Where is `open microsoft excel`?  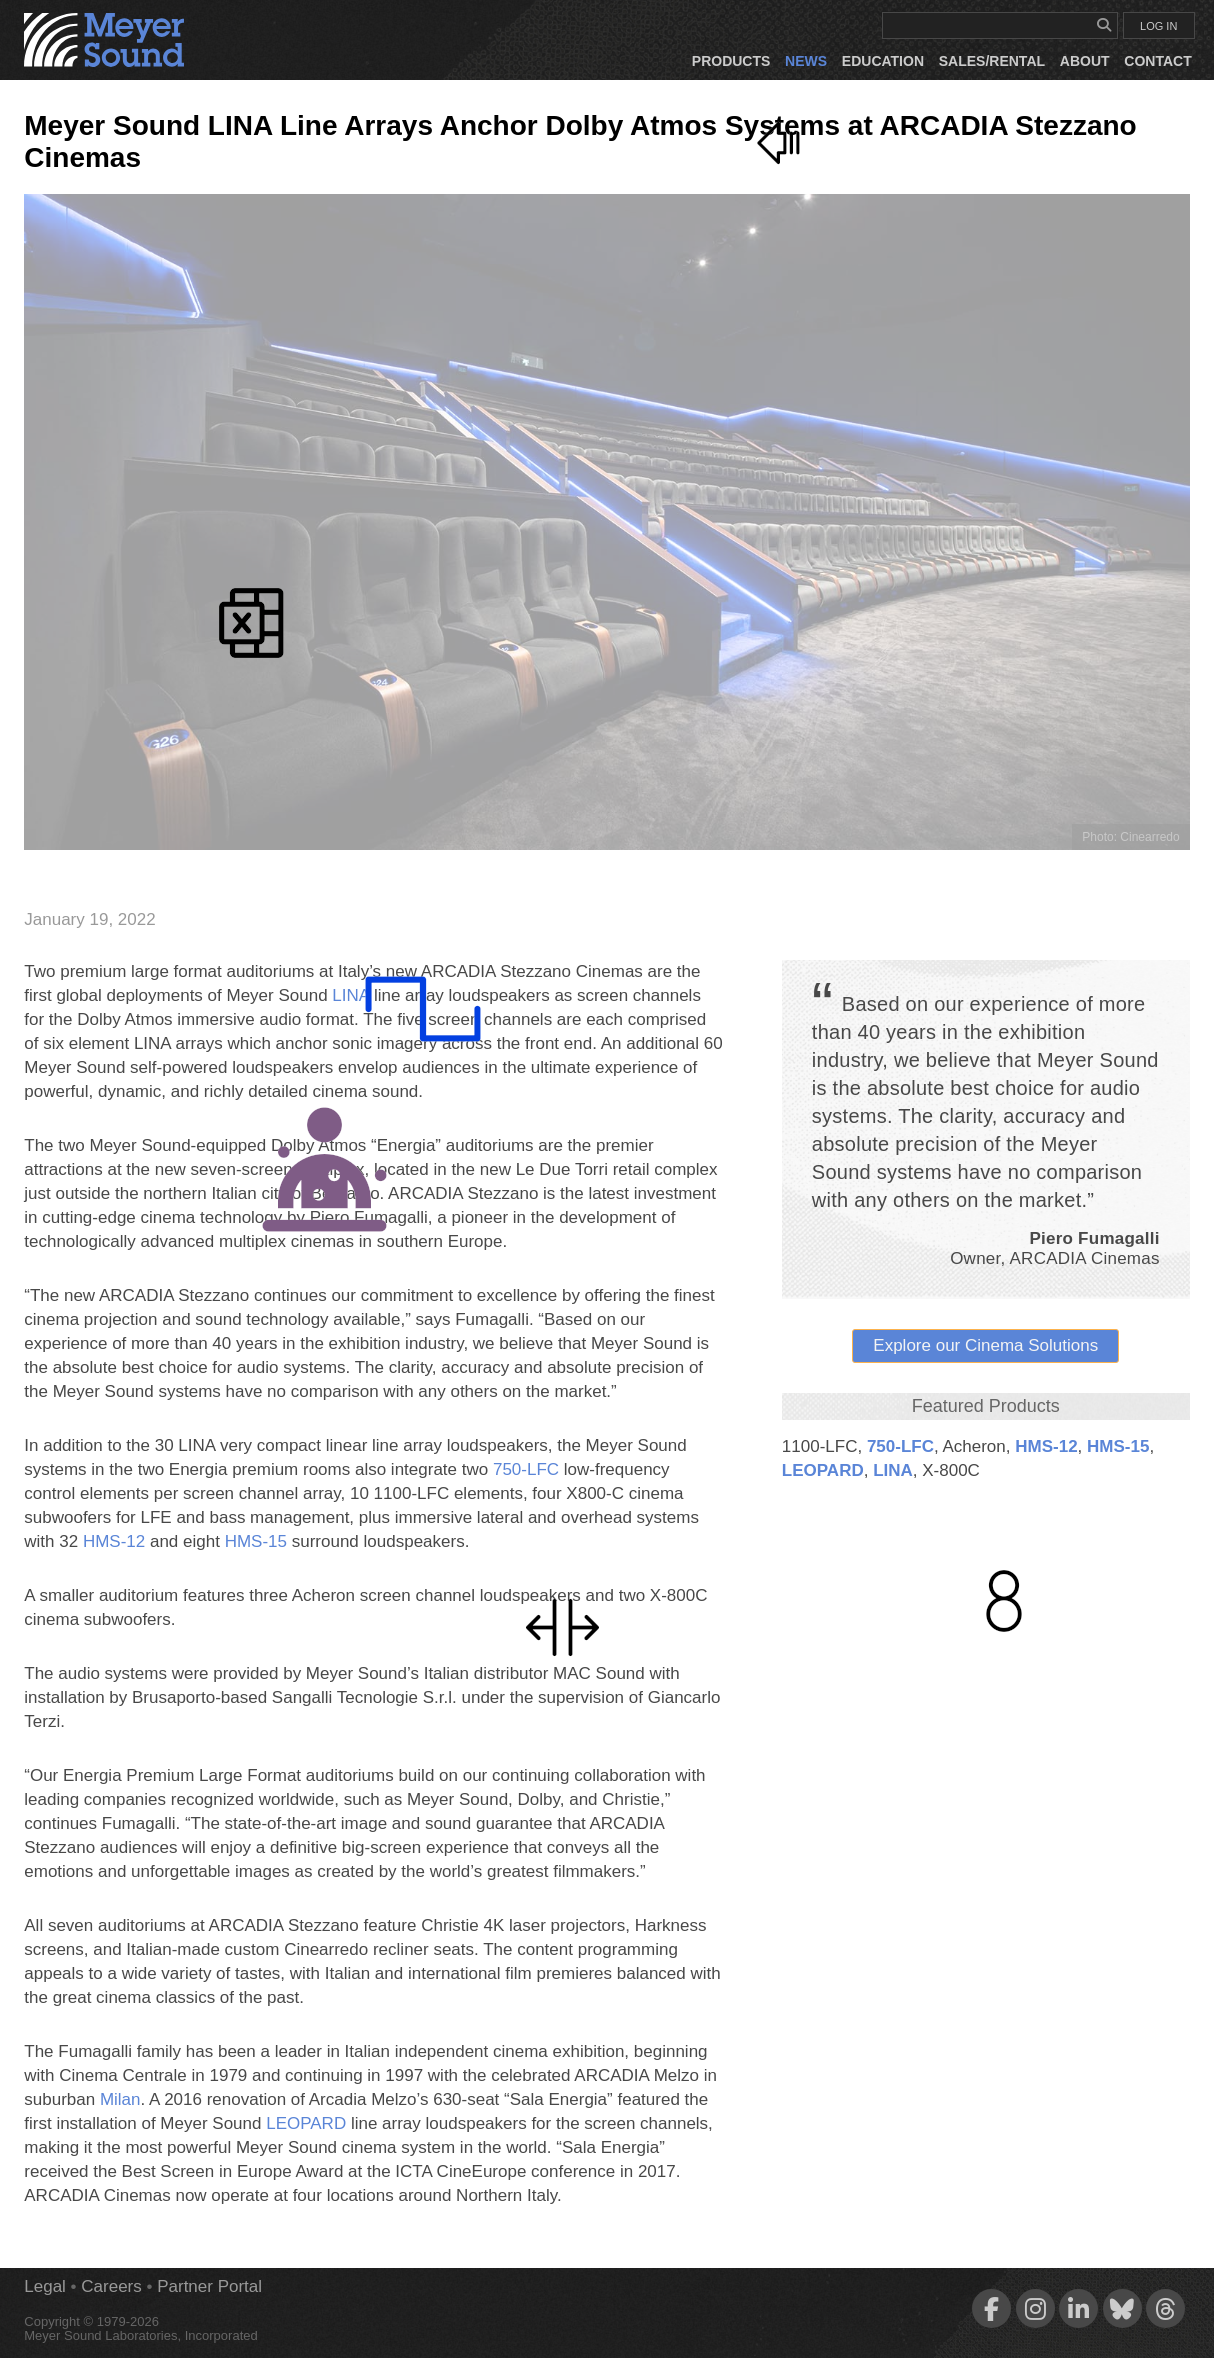 open microsoft excel is located at coordinates (254, 623).